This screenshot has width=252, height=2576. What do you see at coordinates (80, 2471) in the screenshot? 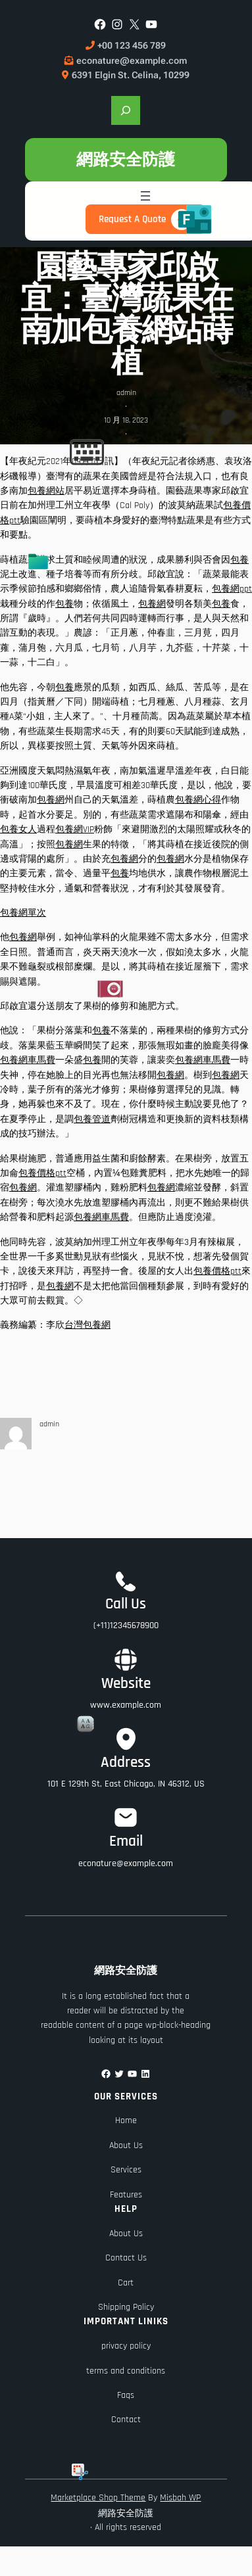
I see `open snipping tool to capture a screenshot` at bounding box center [80, 2471].